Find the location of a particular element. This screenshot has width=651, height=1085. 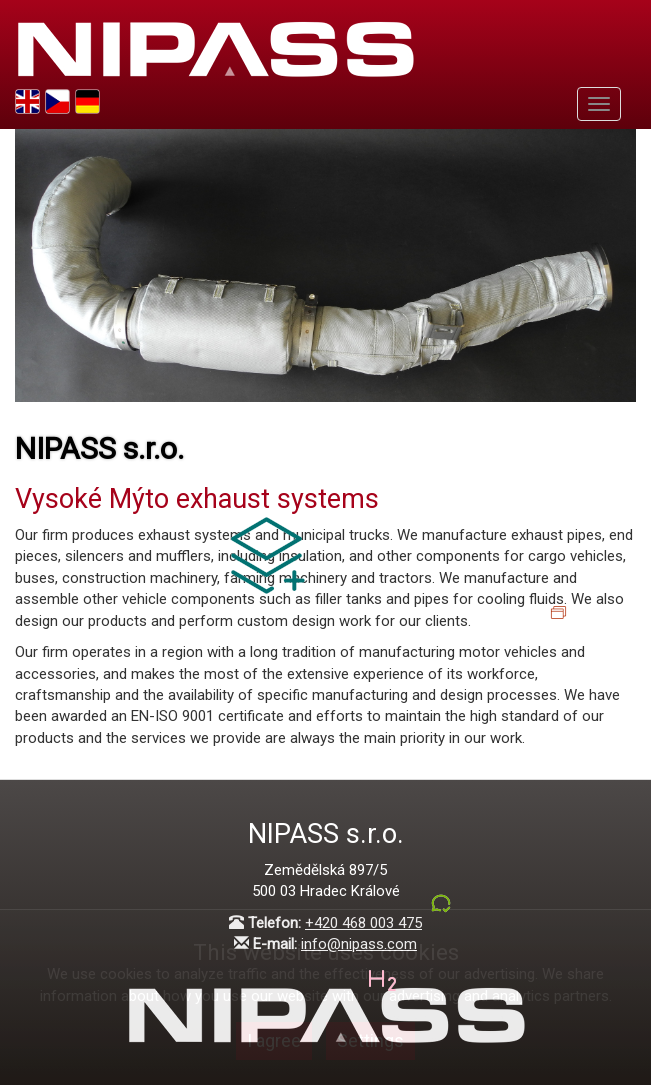

format text as heading level 2 is located at coordinates (381, 980).